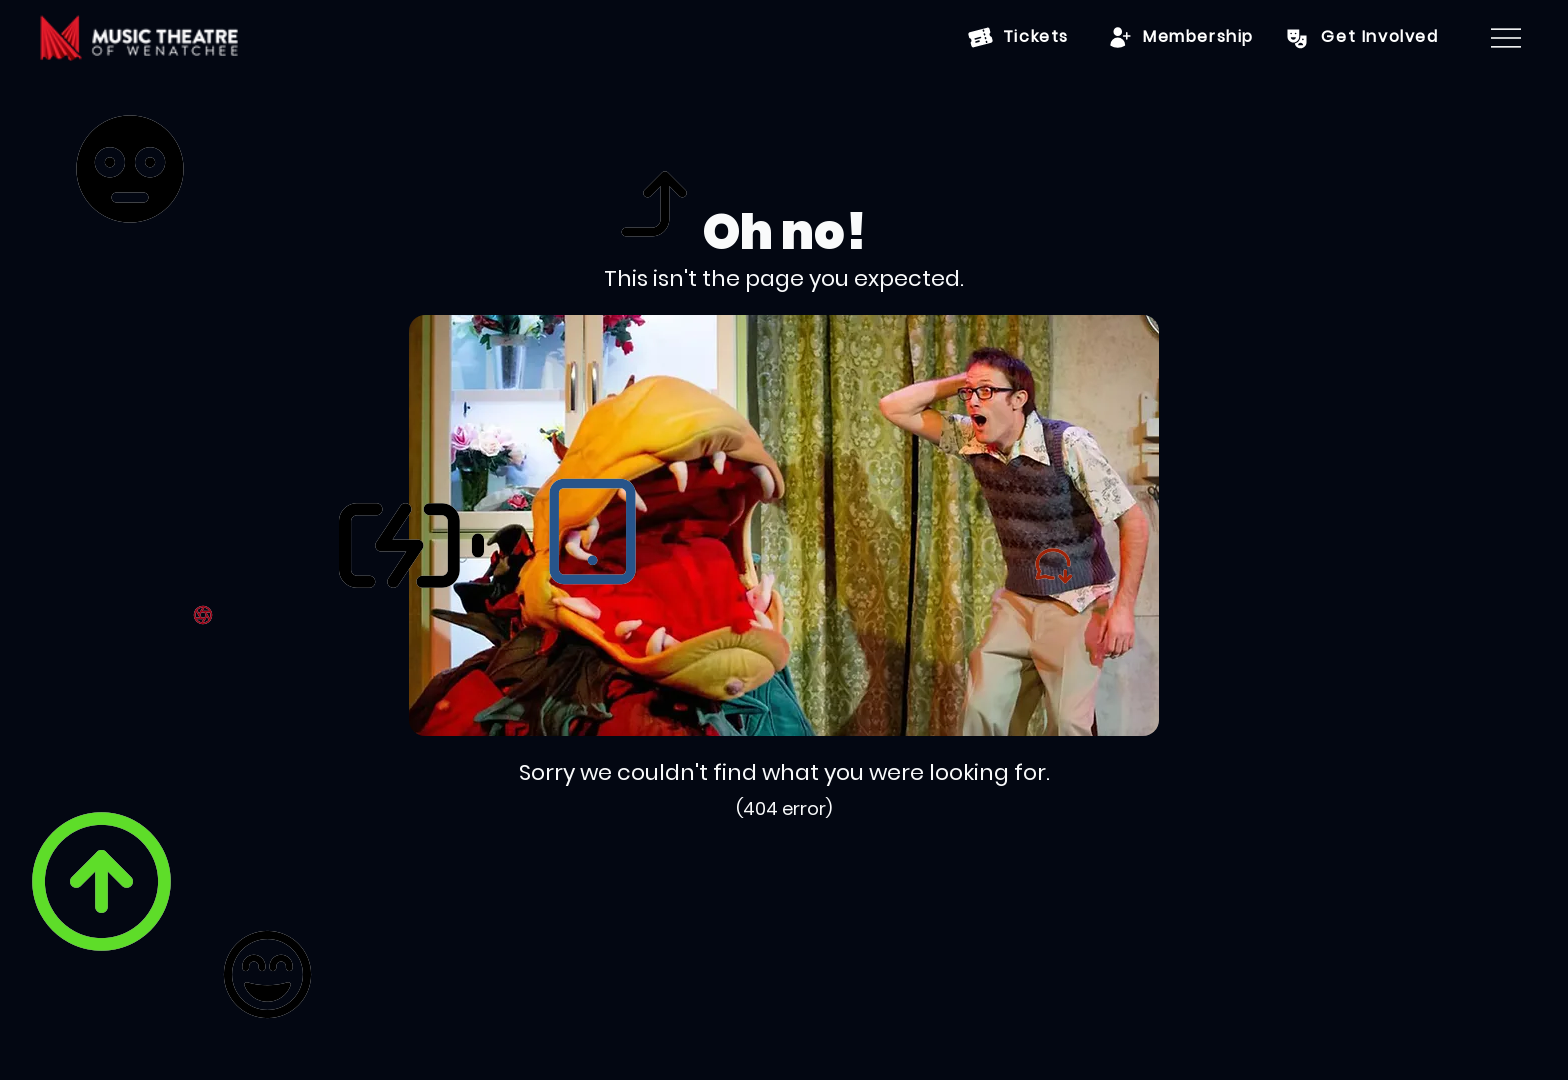  I want to click on scroll to top of page, so click(101, 881).